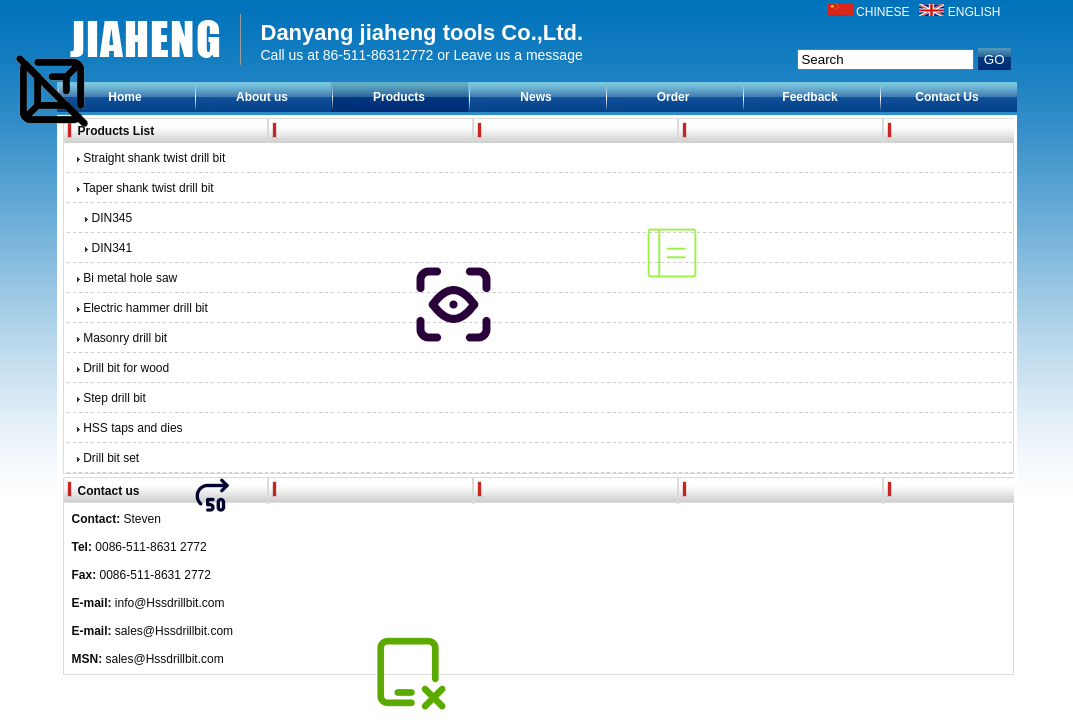 The image size is (1073, 720). Describe the element at coordinates (408, 672) in the screenshot. I see `disconnect or remove iPad device` at that location.